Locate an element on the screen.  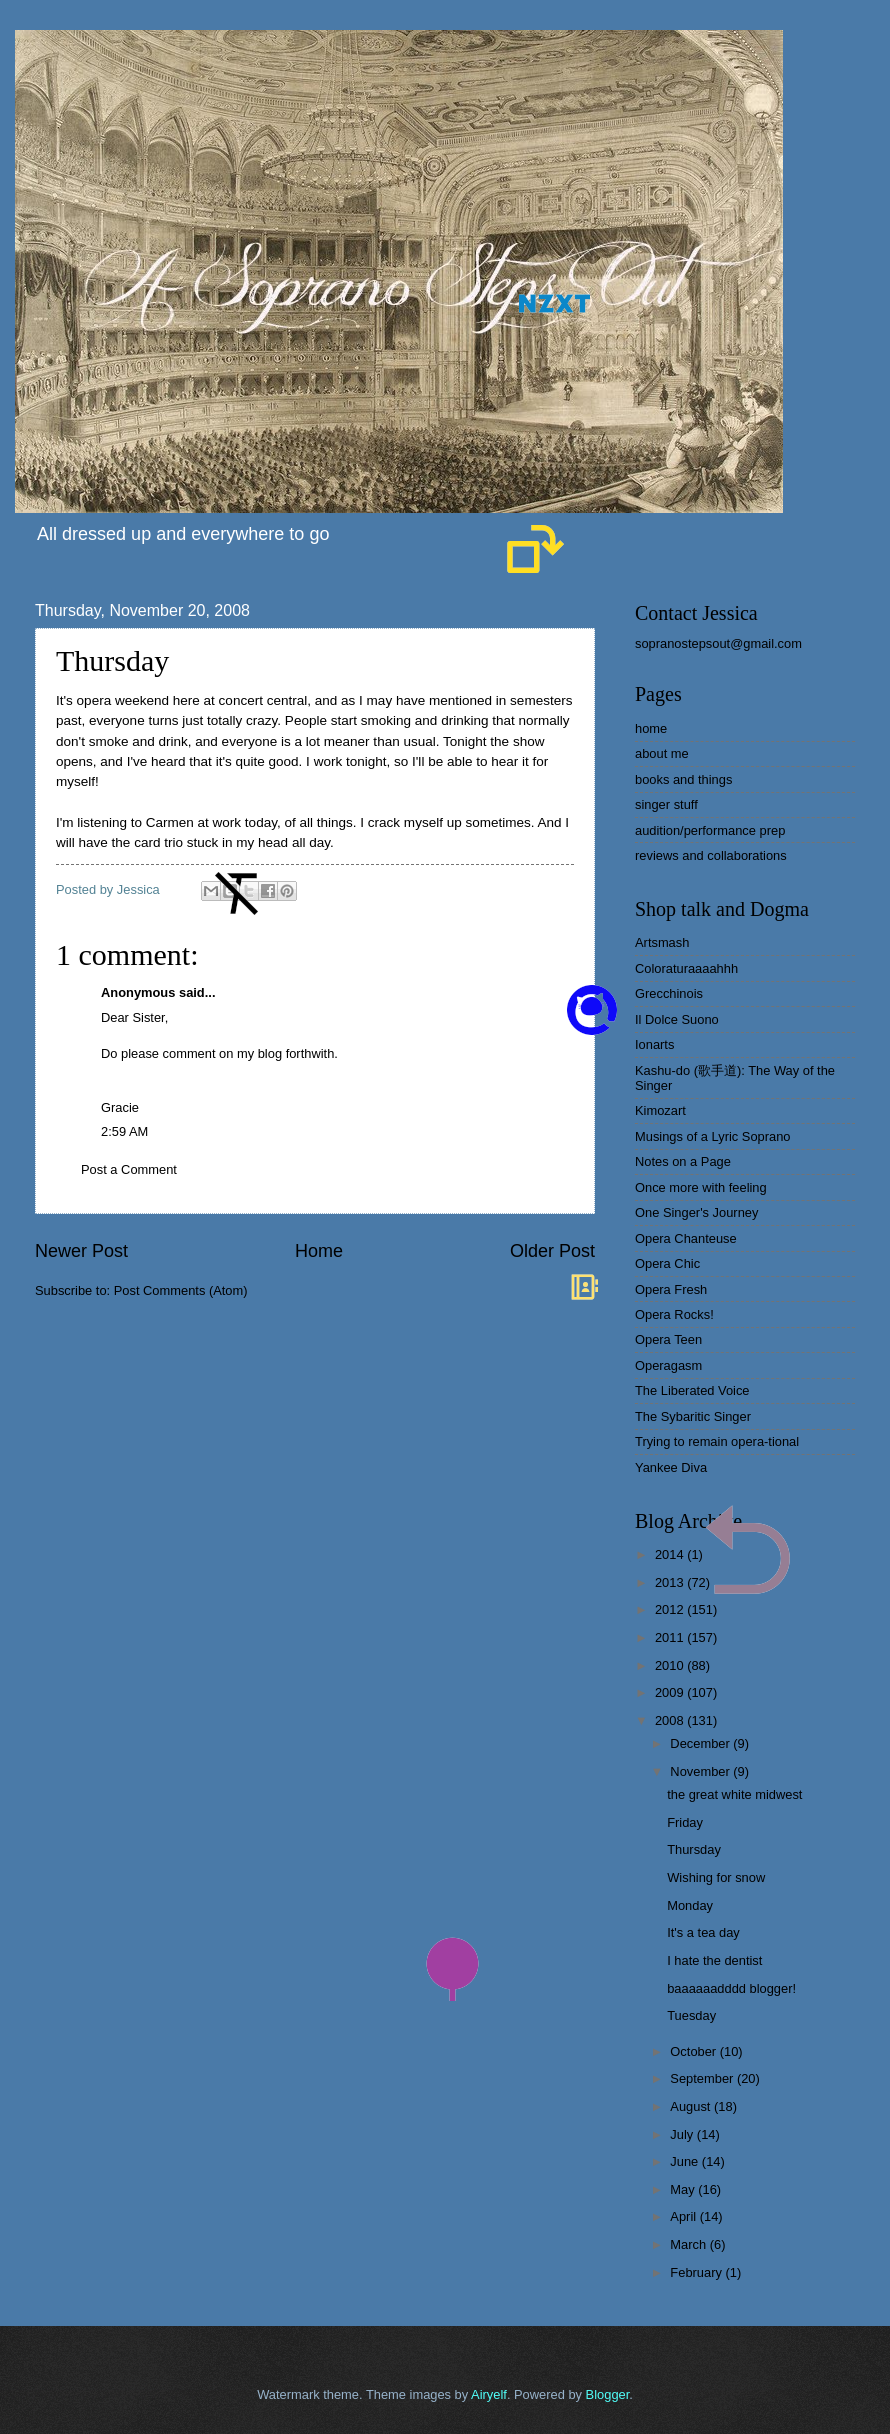
visit qiita developer community is located at coordinates (592, 1010).